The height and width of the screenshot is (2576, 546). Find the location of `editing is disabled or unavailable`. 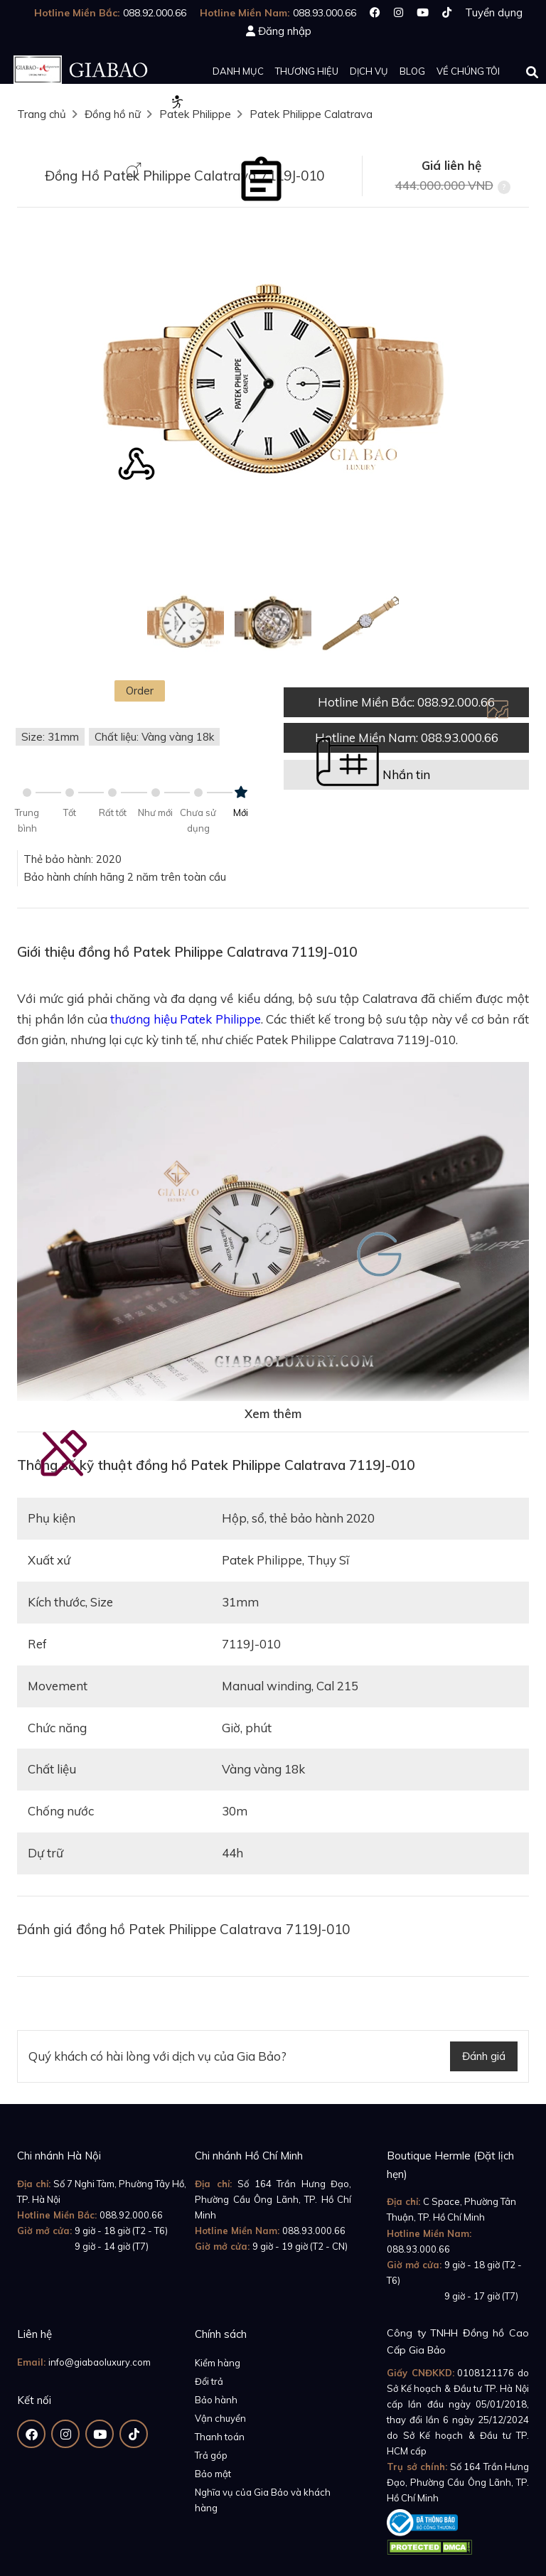

editing is disabled or unavailable is located at coordinates (63, 1454).